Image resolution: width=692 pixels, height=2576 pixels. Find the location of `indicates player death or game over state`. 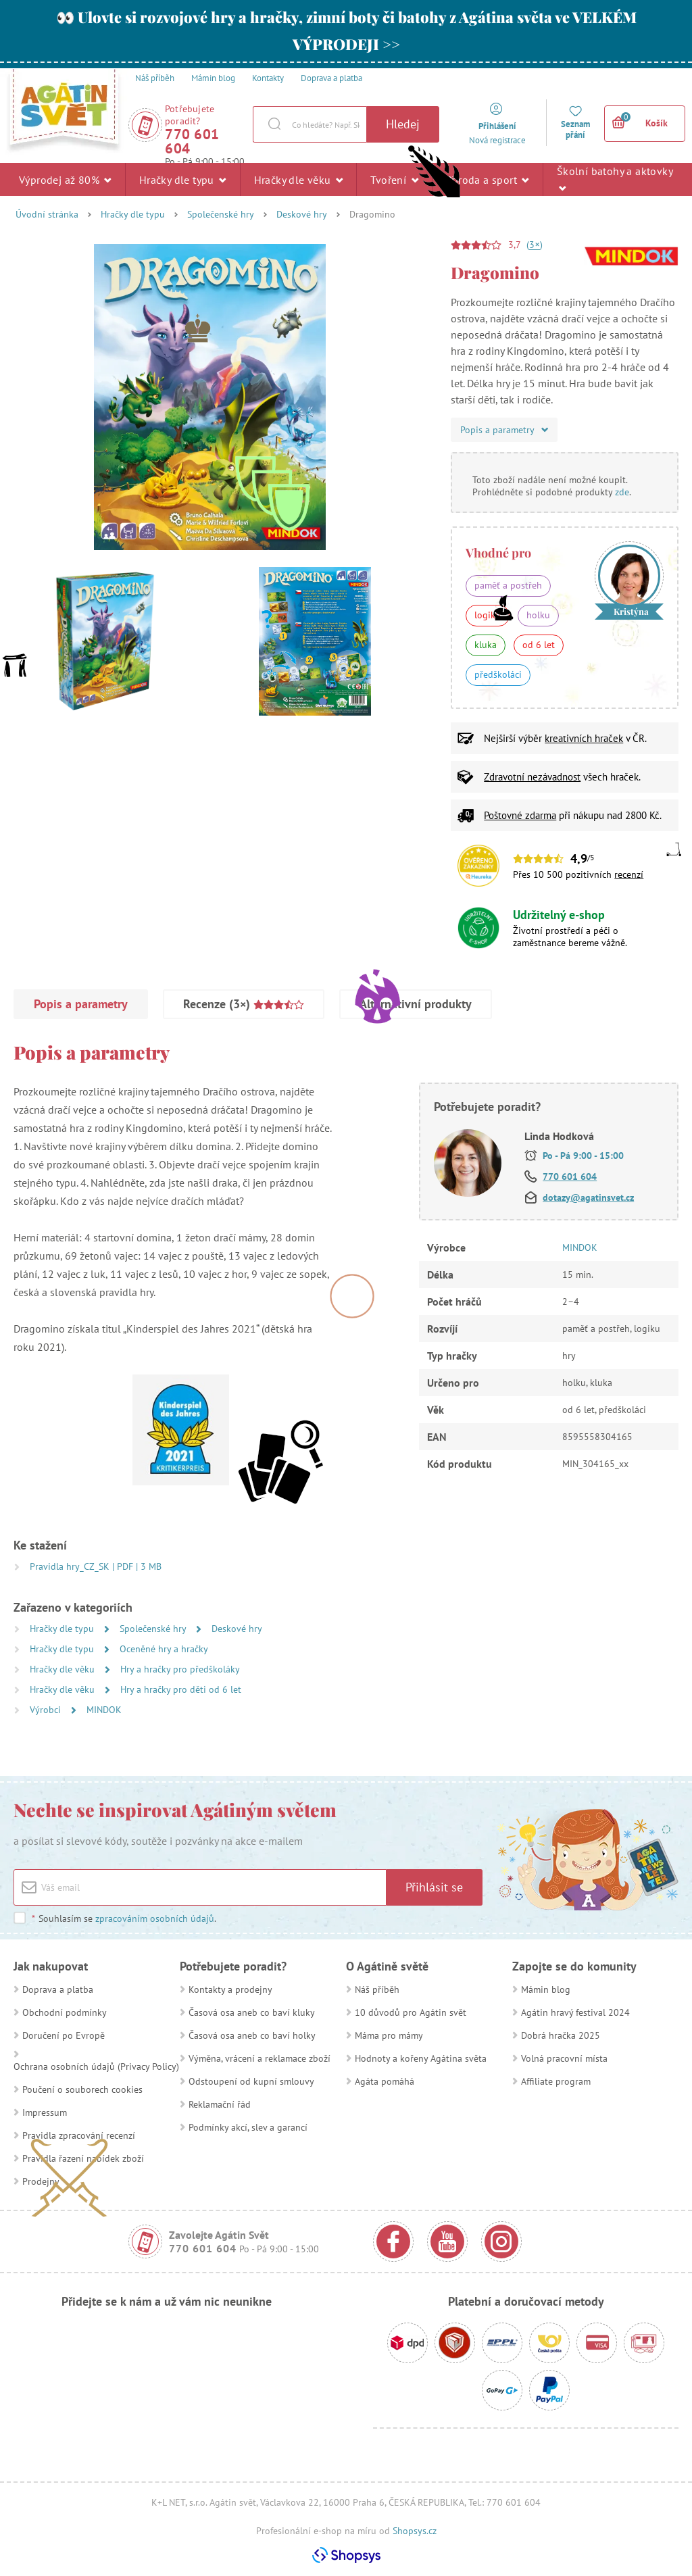

indicates player death or game over state is located at coordinates (377, 997).